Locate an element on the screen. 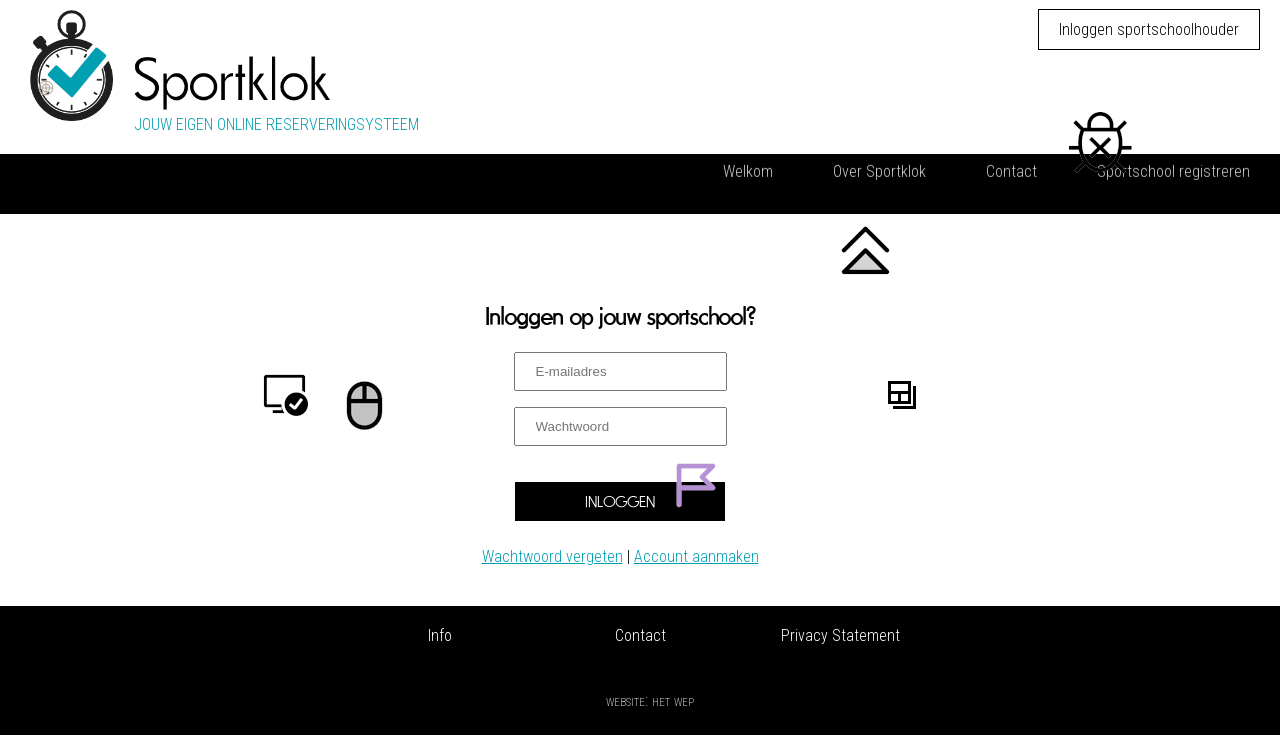 This screenshot has height=735, width=1280. view polar chart or radar graph data is located at coordinates (46, 88).